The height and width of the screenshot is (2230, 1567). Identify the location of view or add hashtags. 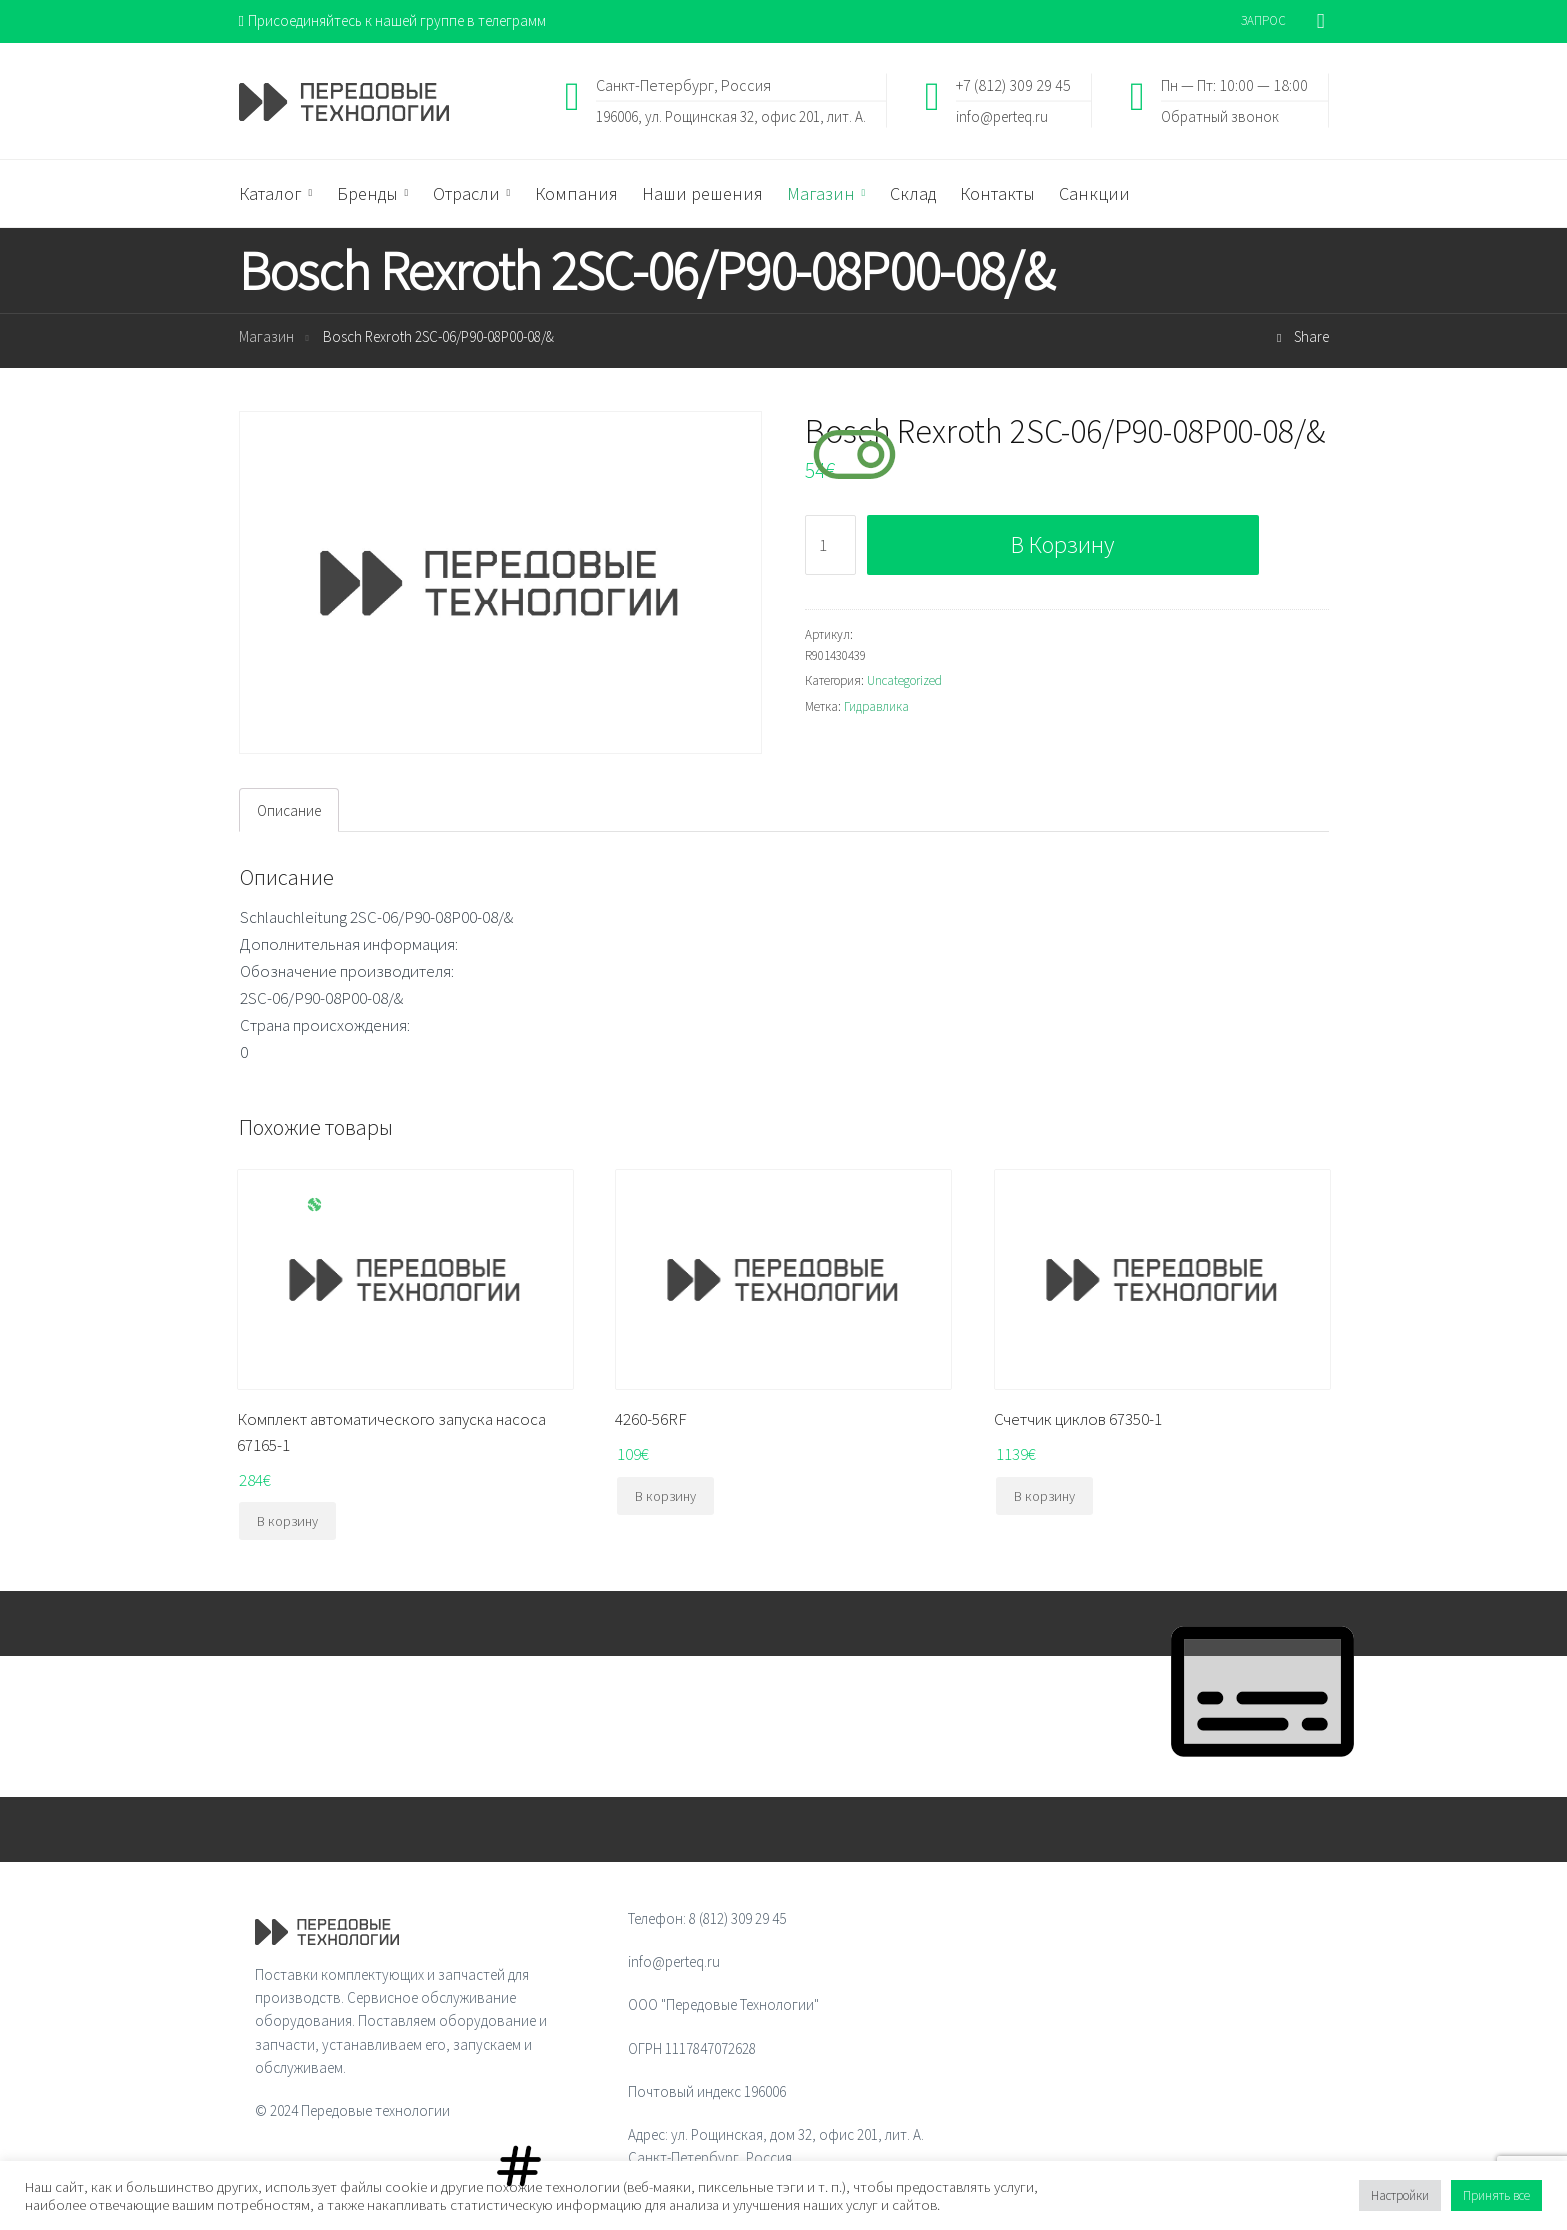
(519, 2166).